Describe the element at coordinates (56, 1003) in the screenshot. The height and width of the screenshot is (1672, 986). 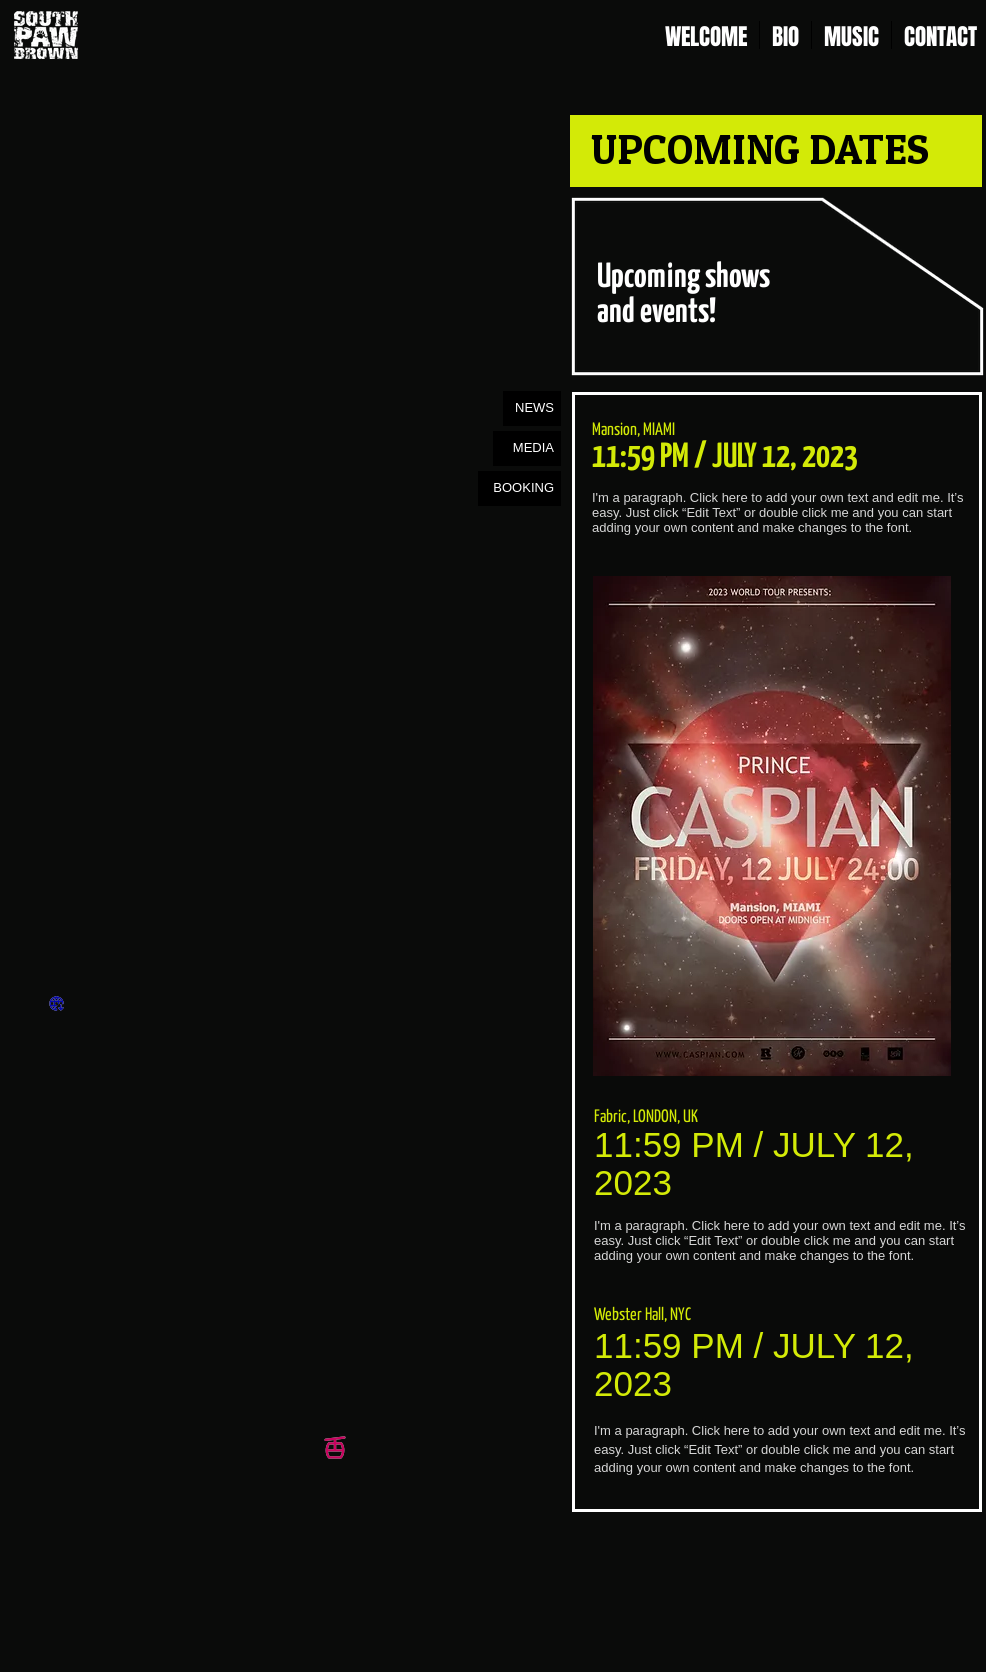
I see `download content from the web` at that location.